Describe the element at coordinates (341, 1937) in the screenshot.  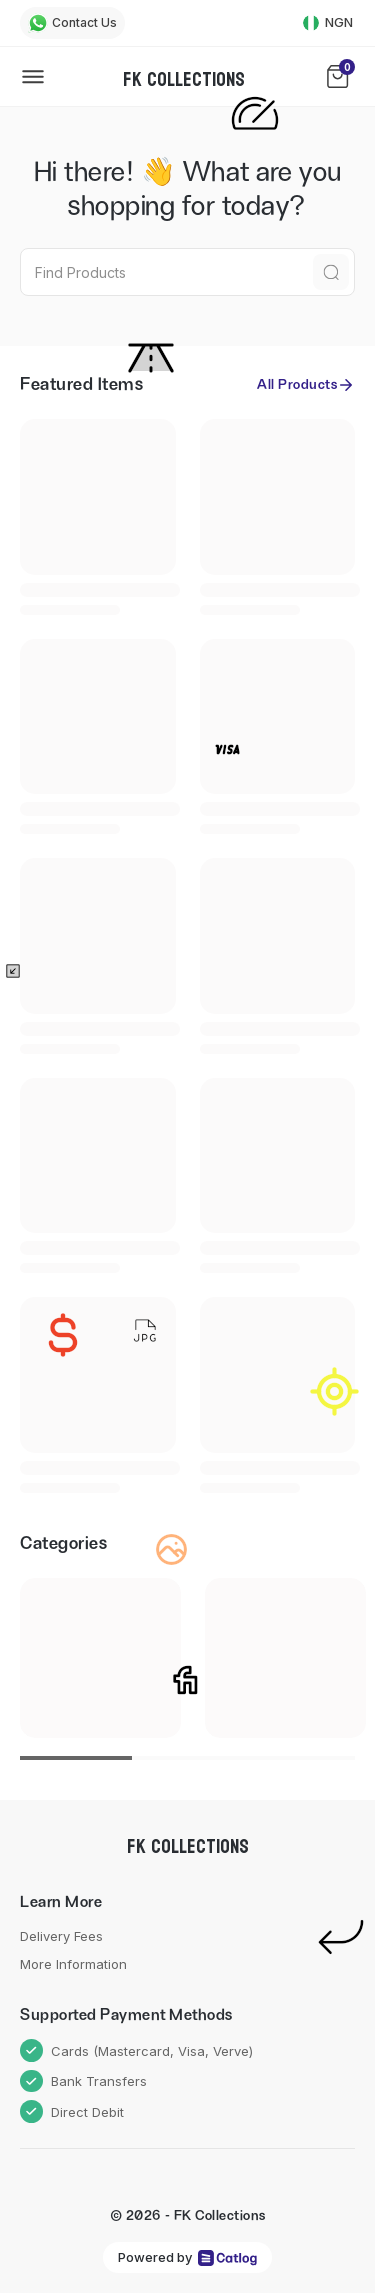
I see `reply to a message` at that location.